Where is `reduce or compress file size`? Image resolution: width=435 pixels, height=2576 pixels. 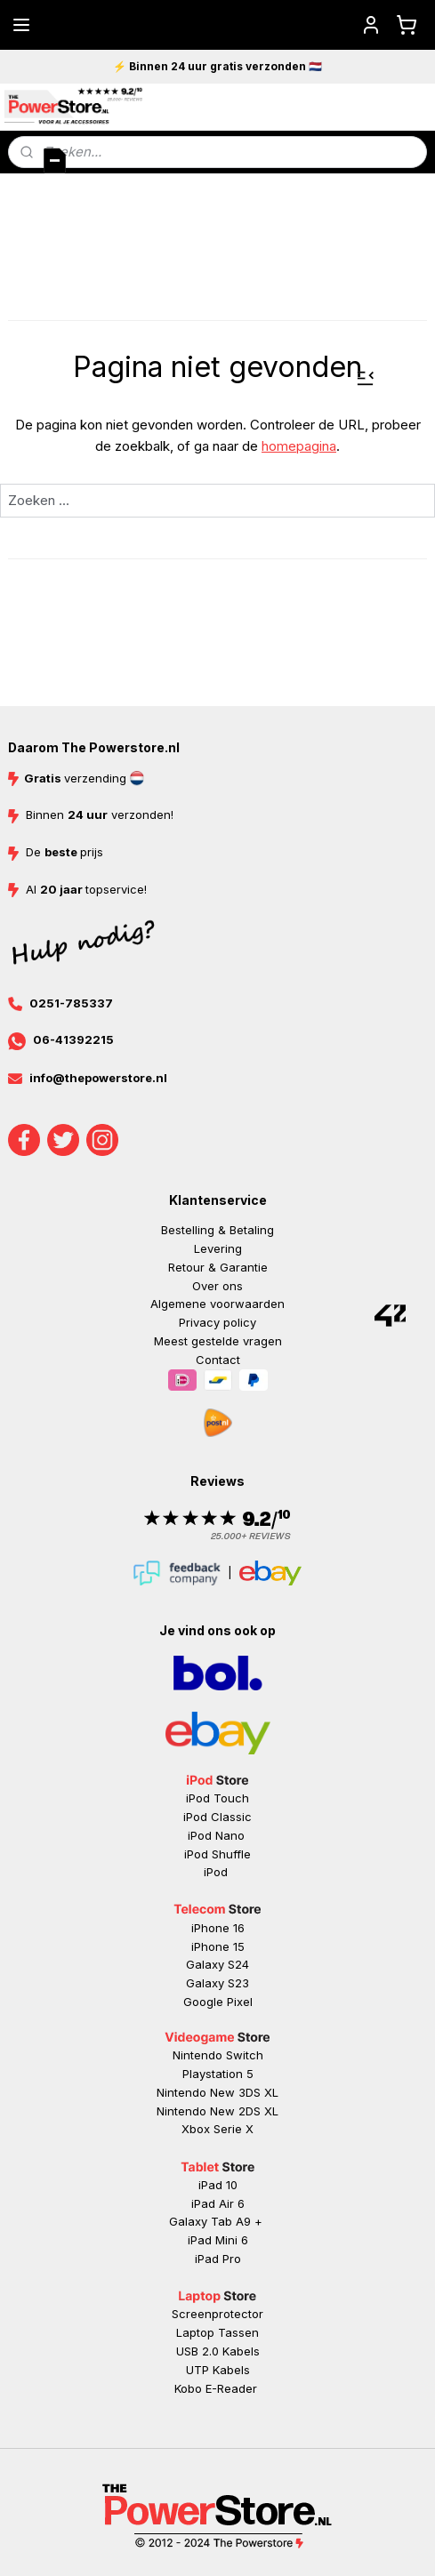
reduce or compress file size is located at coordinates (54, 160).